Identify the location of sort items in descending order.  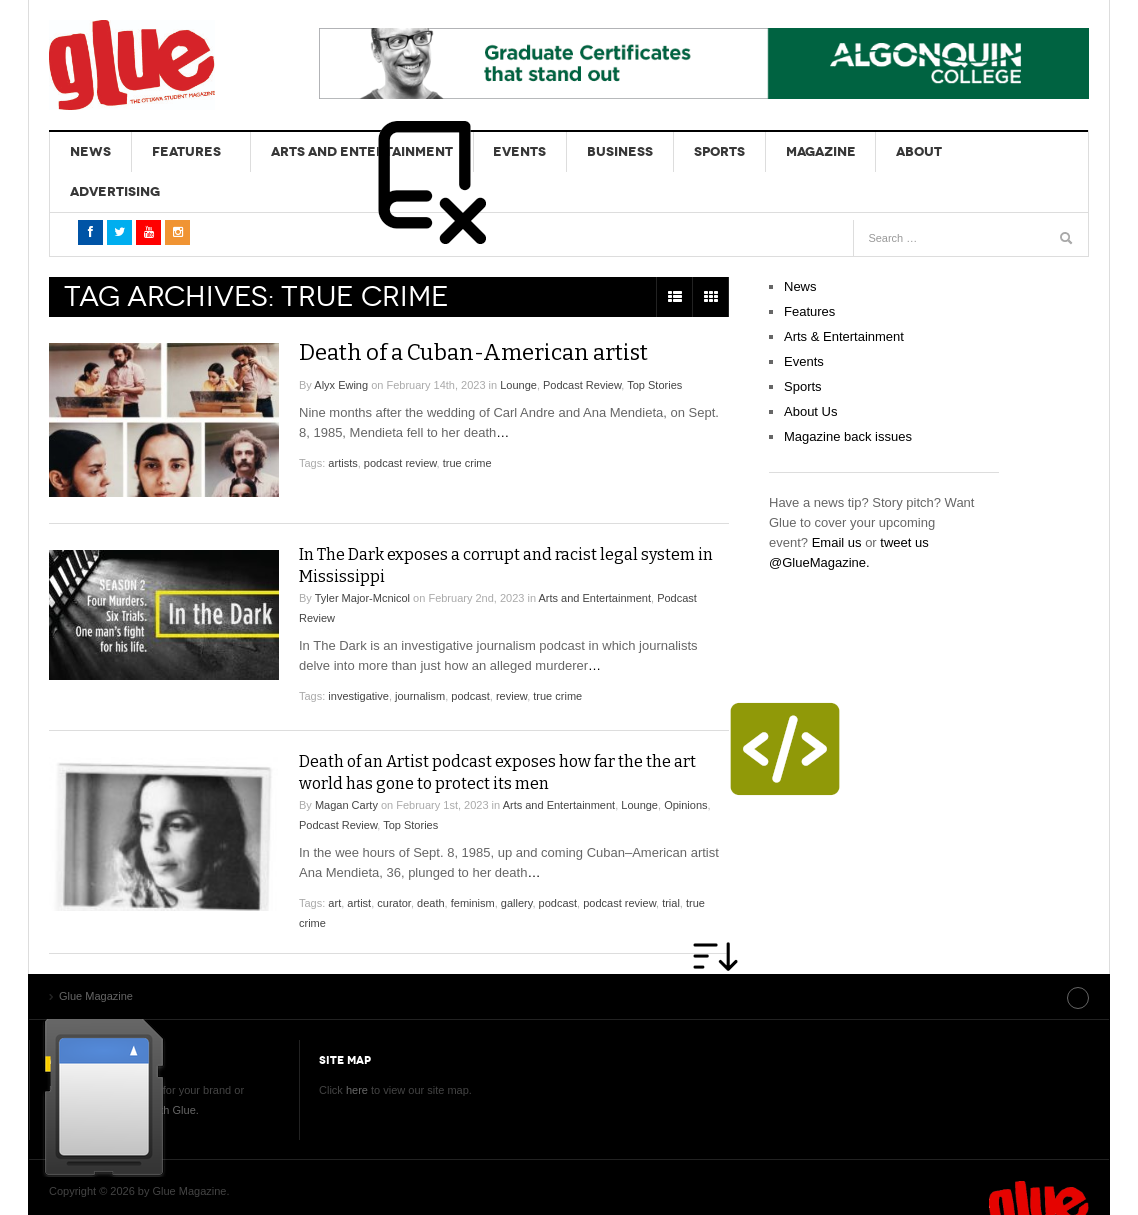
(715, 955).